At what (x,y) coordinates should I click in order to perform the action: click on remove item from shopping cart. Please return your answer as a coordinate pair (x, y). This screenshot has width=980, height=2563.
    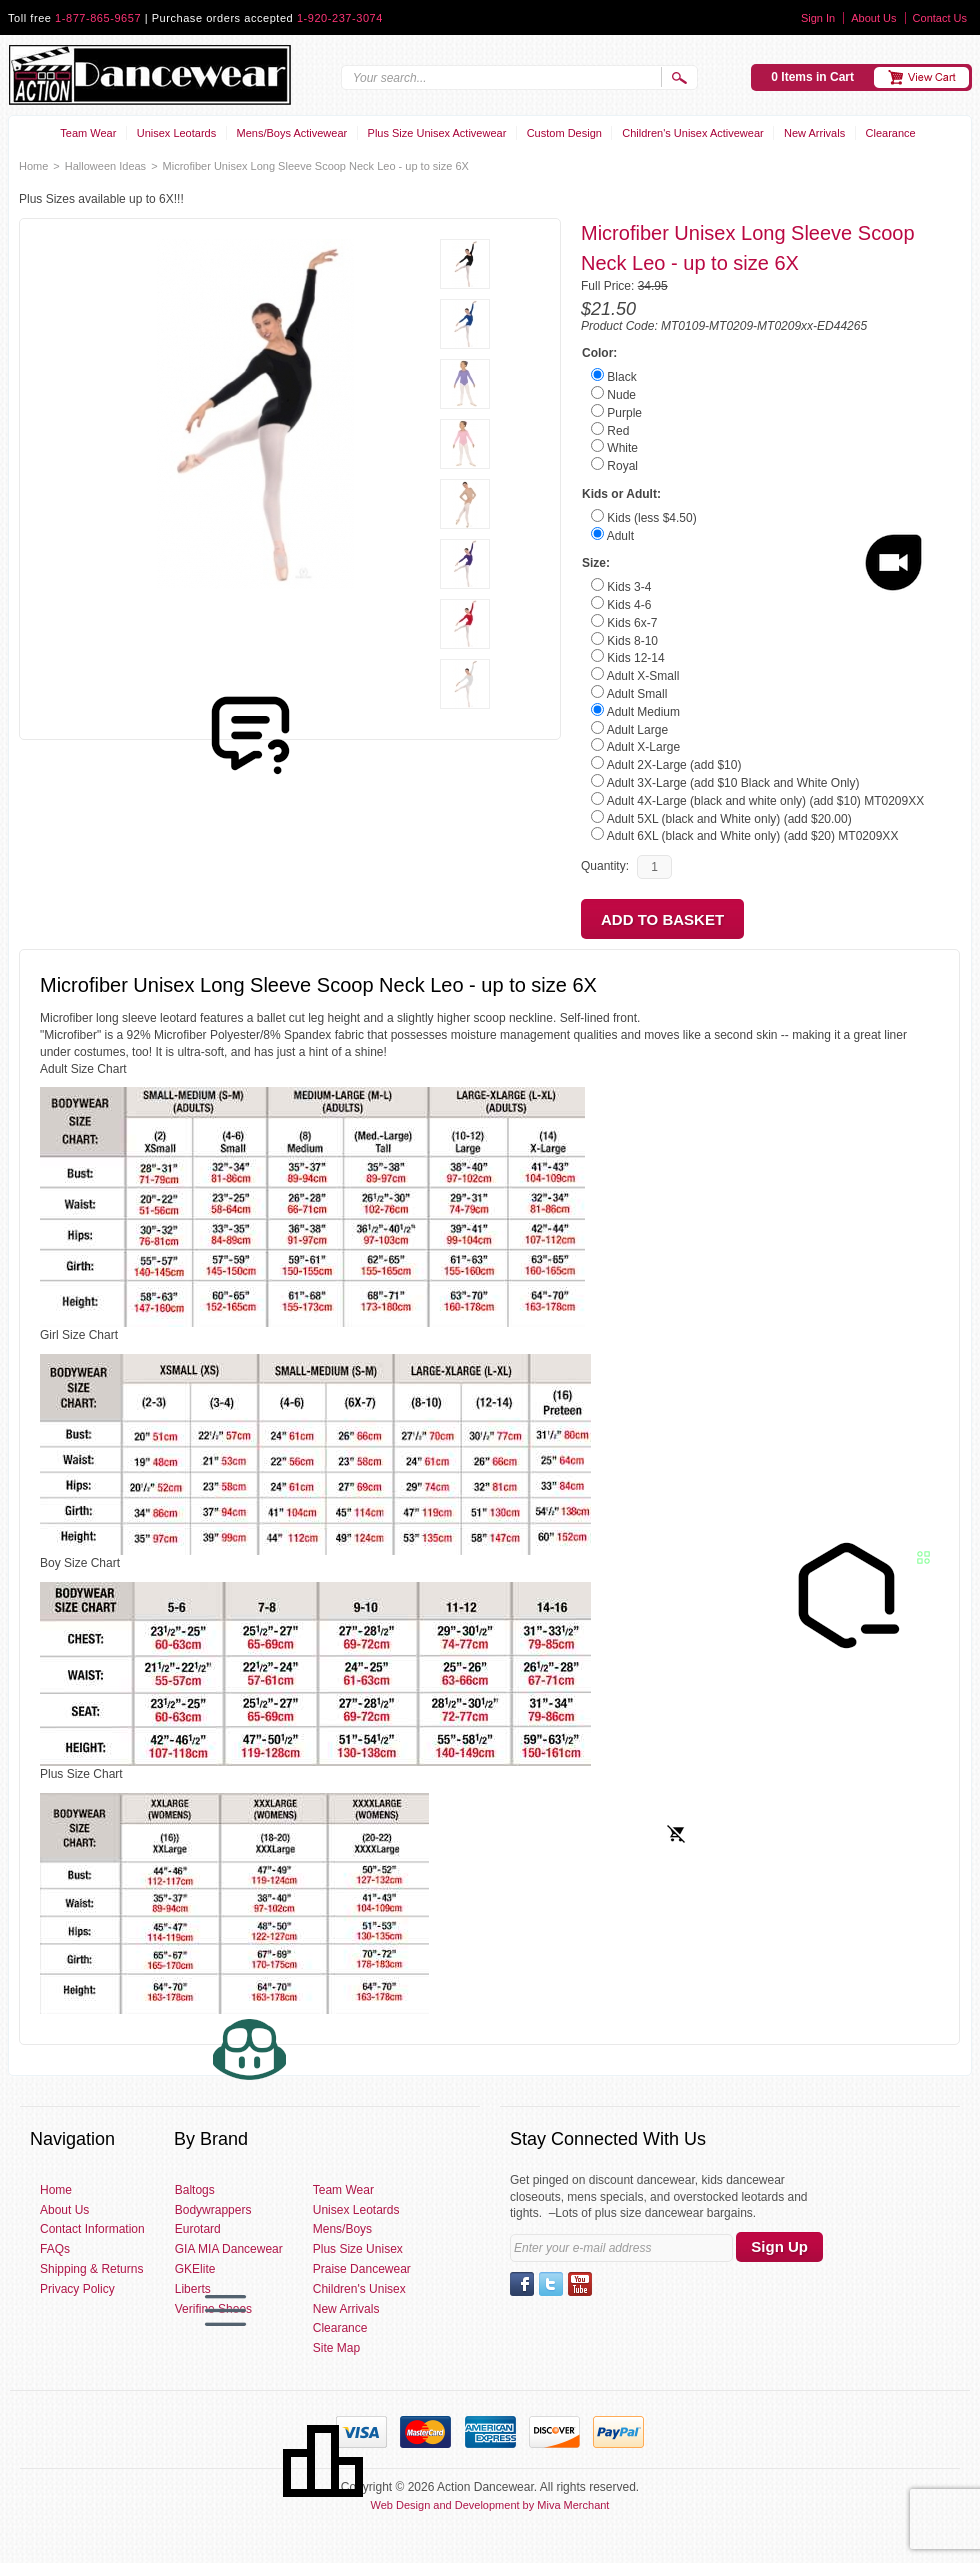
    Looking at the image, I should click on (676, 1833).